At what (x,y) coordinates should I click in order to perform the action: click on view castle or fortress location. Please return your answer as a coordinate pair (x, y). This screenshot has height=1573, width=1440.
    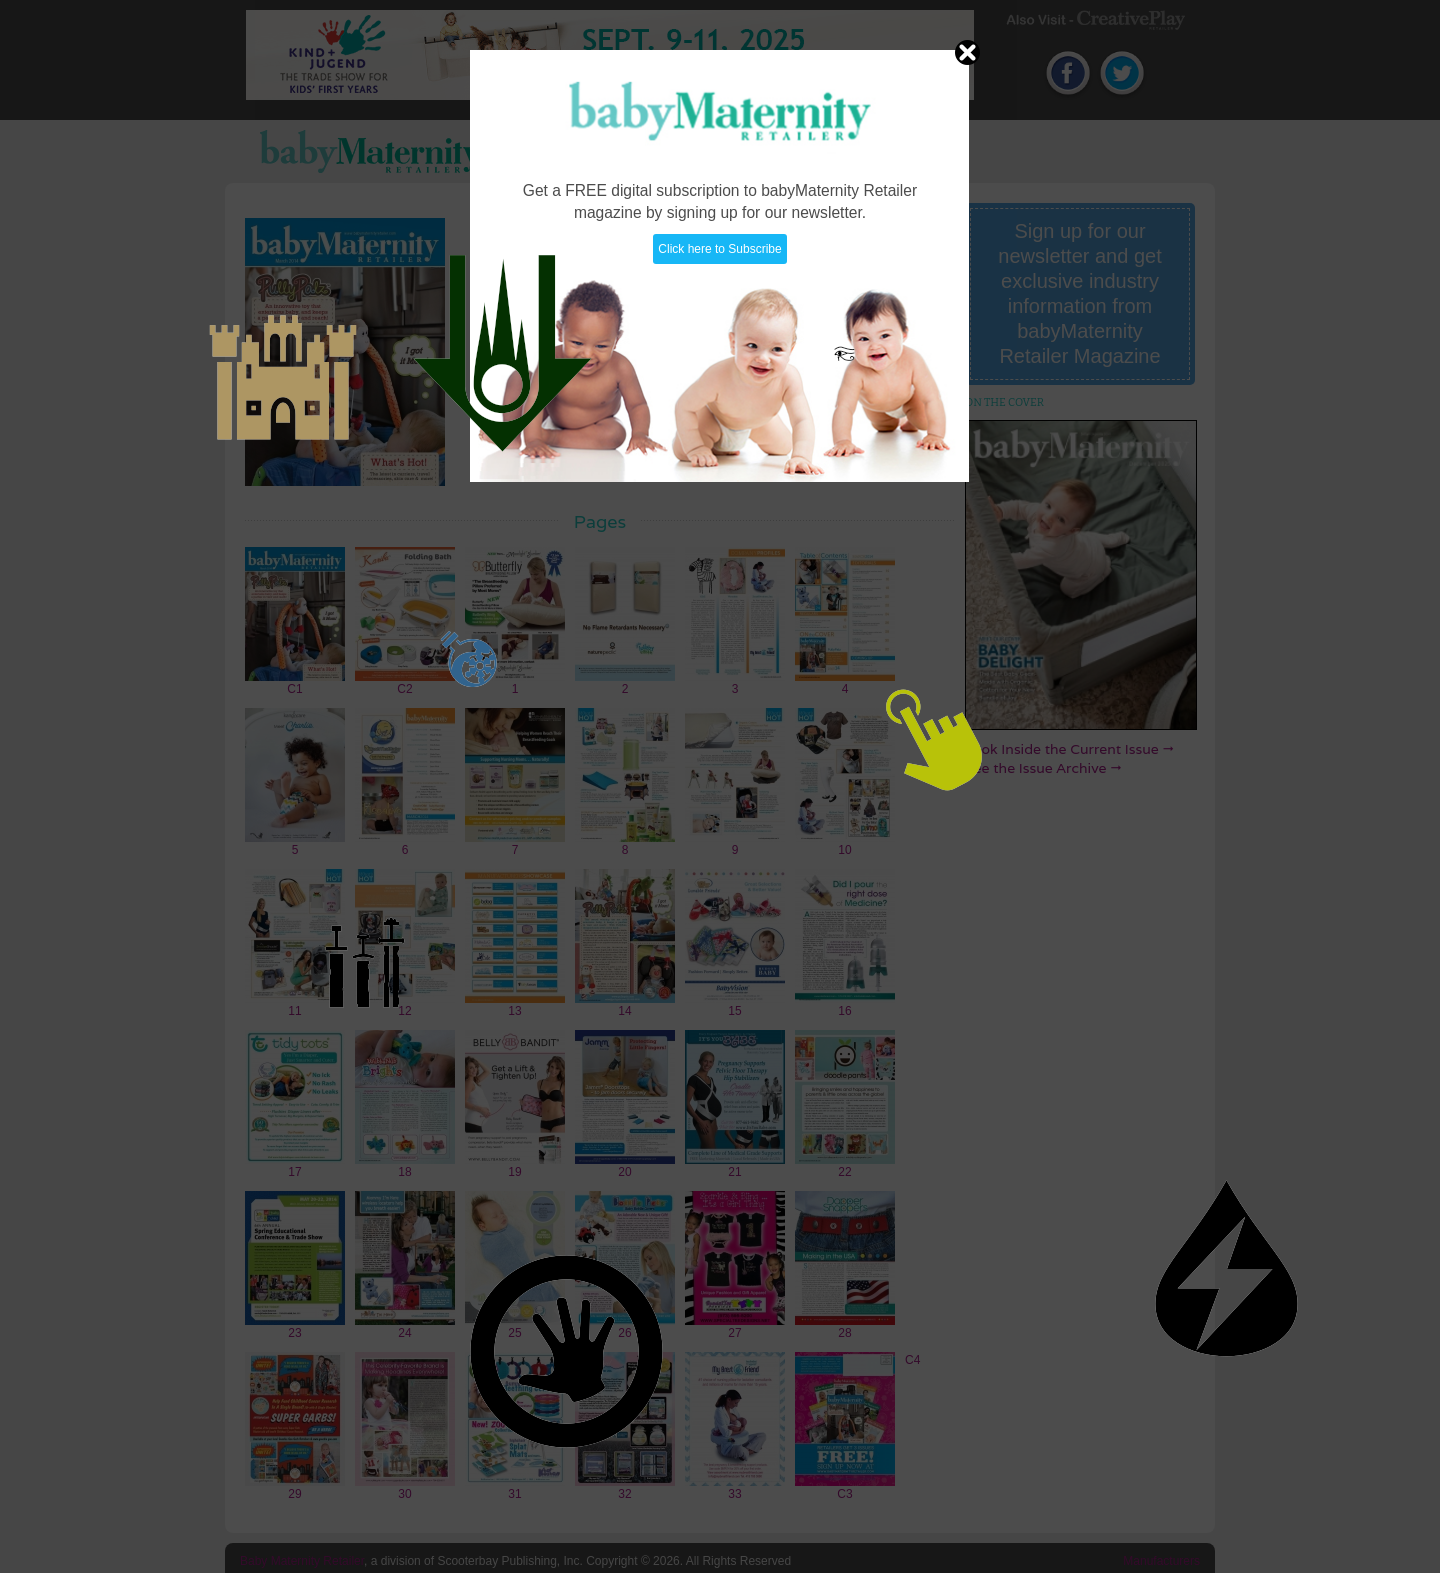
    Looking at the image, I should click on (283, 369).